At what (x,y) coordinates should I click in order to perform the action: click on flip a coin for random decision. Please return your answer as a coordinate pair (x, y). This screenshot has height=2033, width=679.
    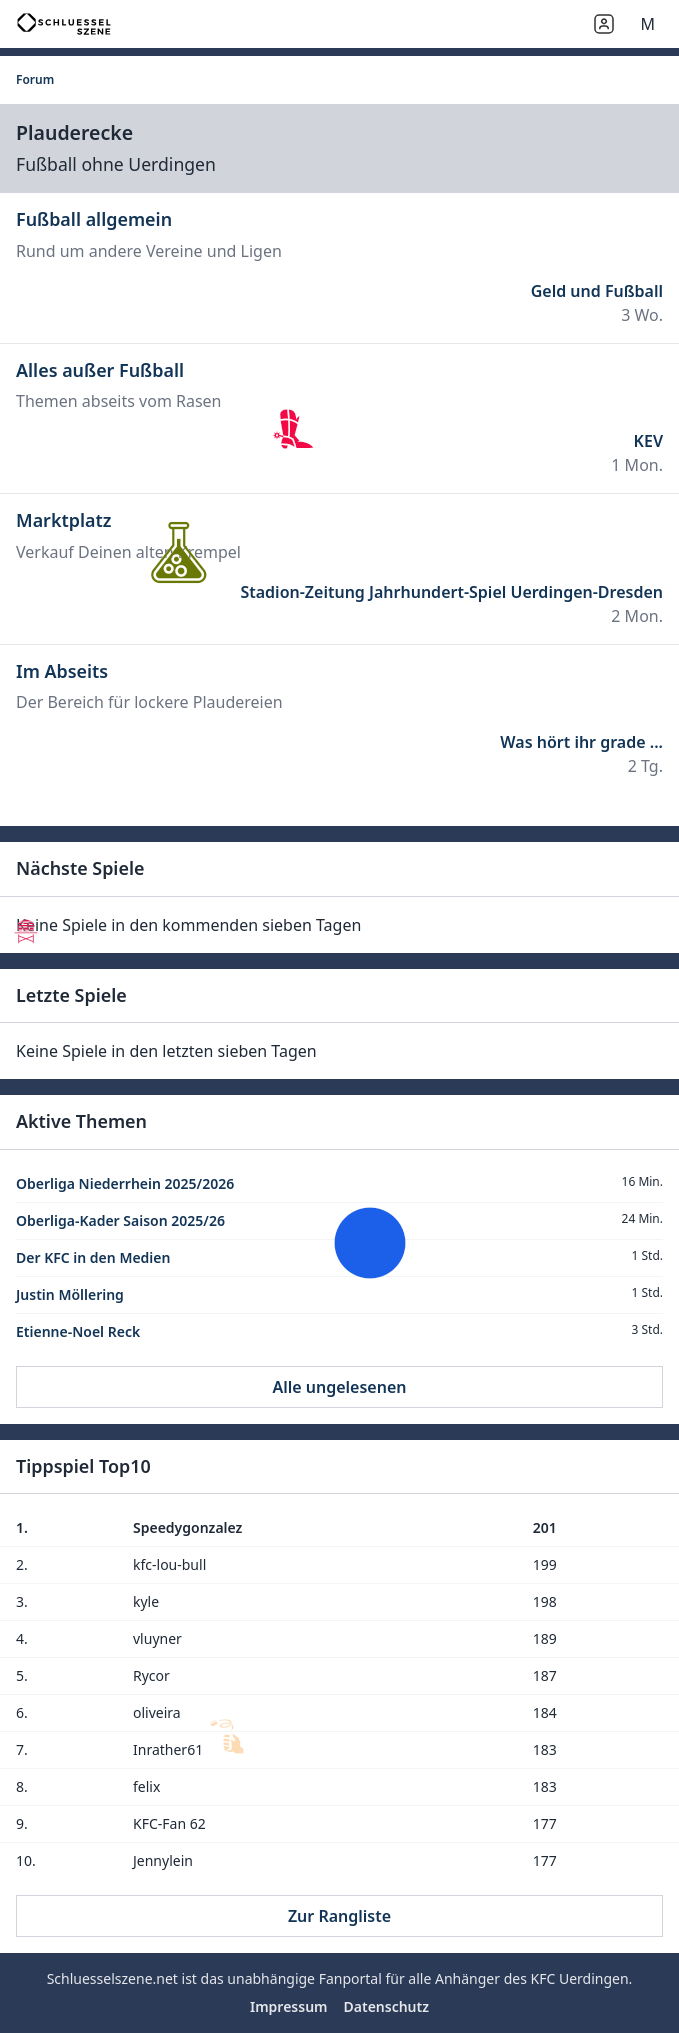
    Looking at the image, I should click on (225, 1735).